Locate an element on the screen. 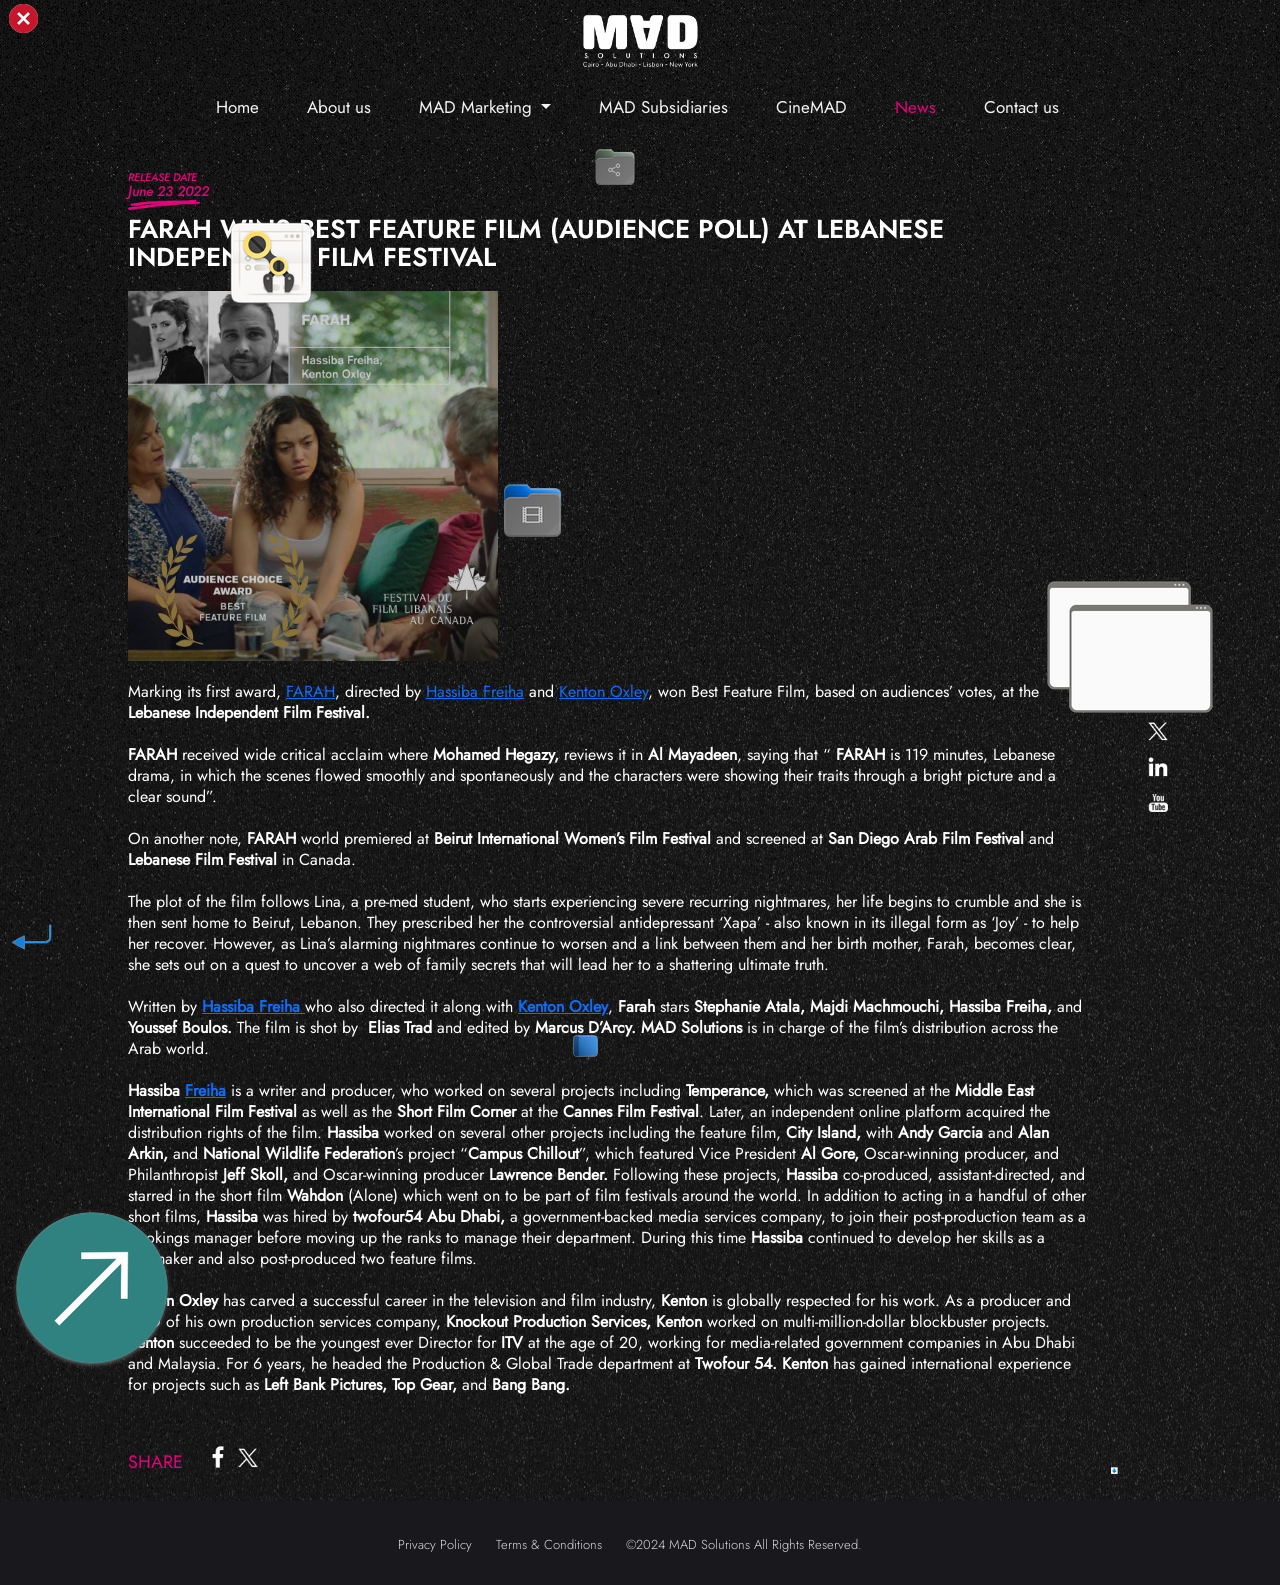 The width and height of the screenshot is (1280, 1585). open your public shared folder is located at coordinates (615, 167).